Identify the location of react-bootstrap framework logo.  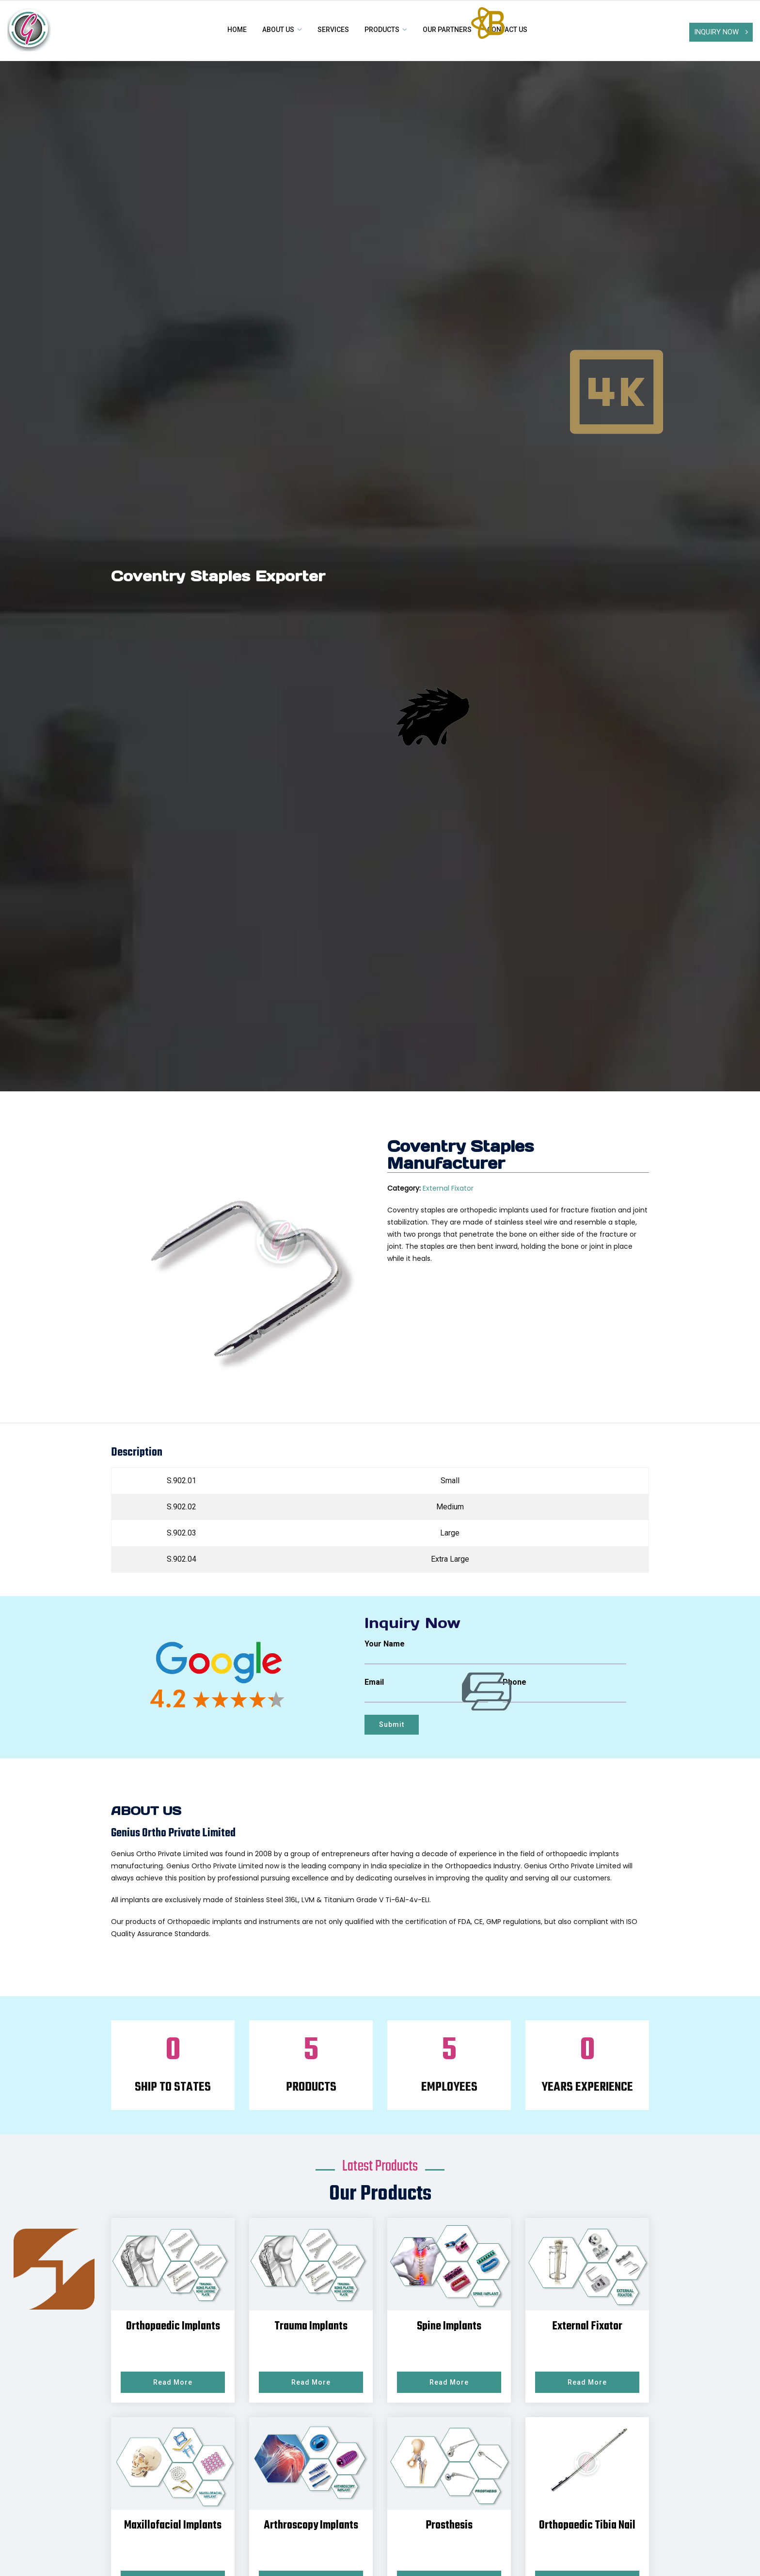
(488, 23).